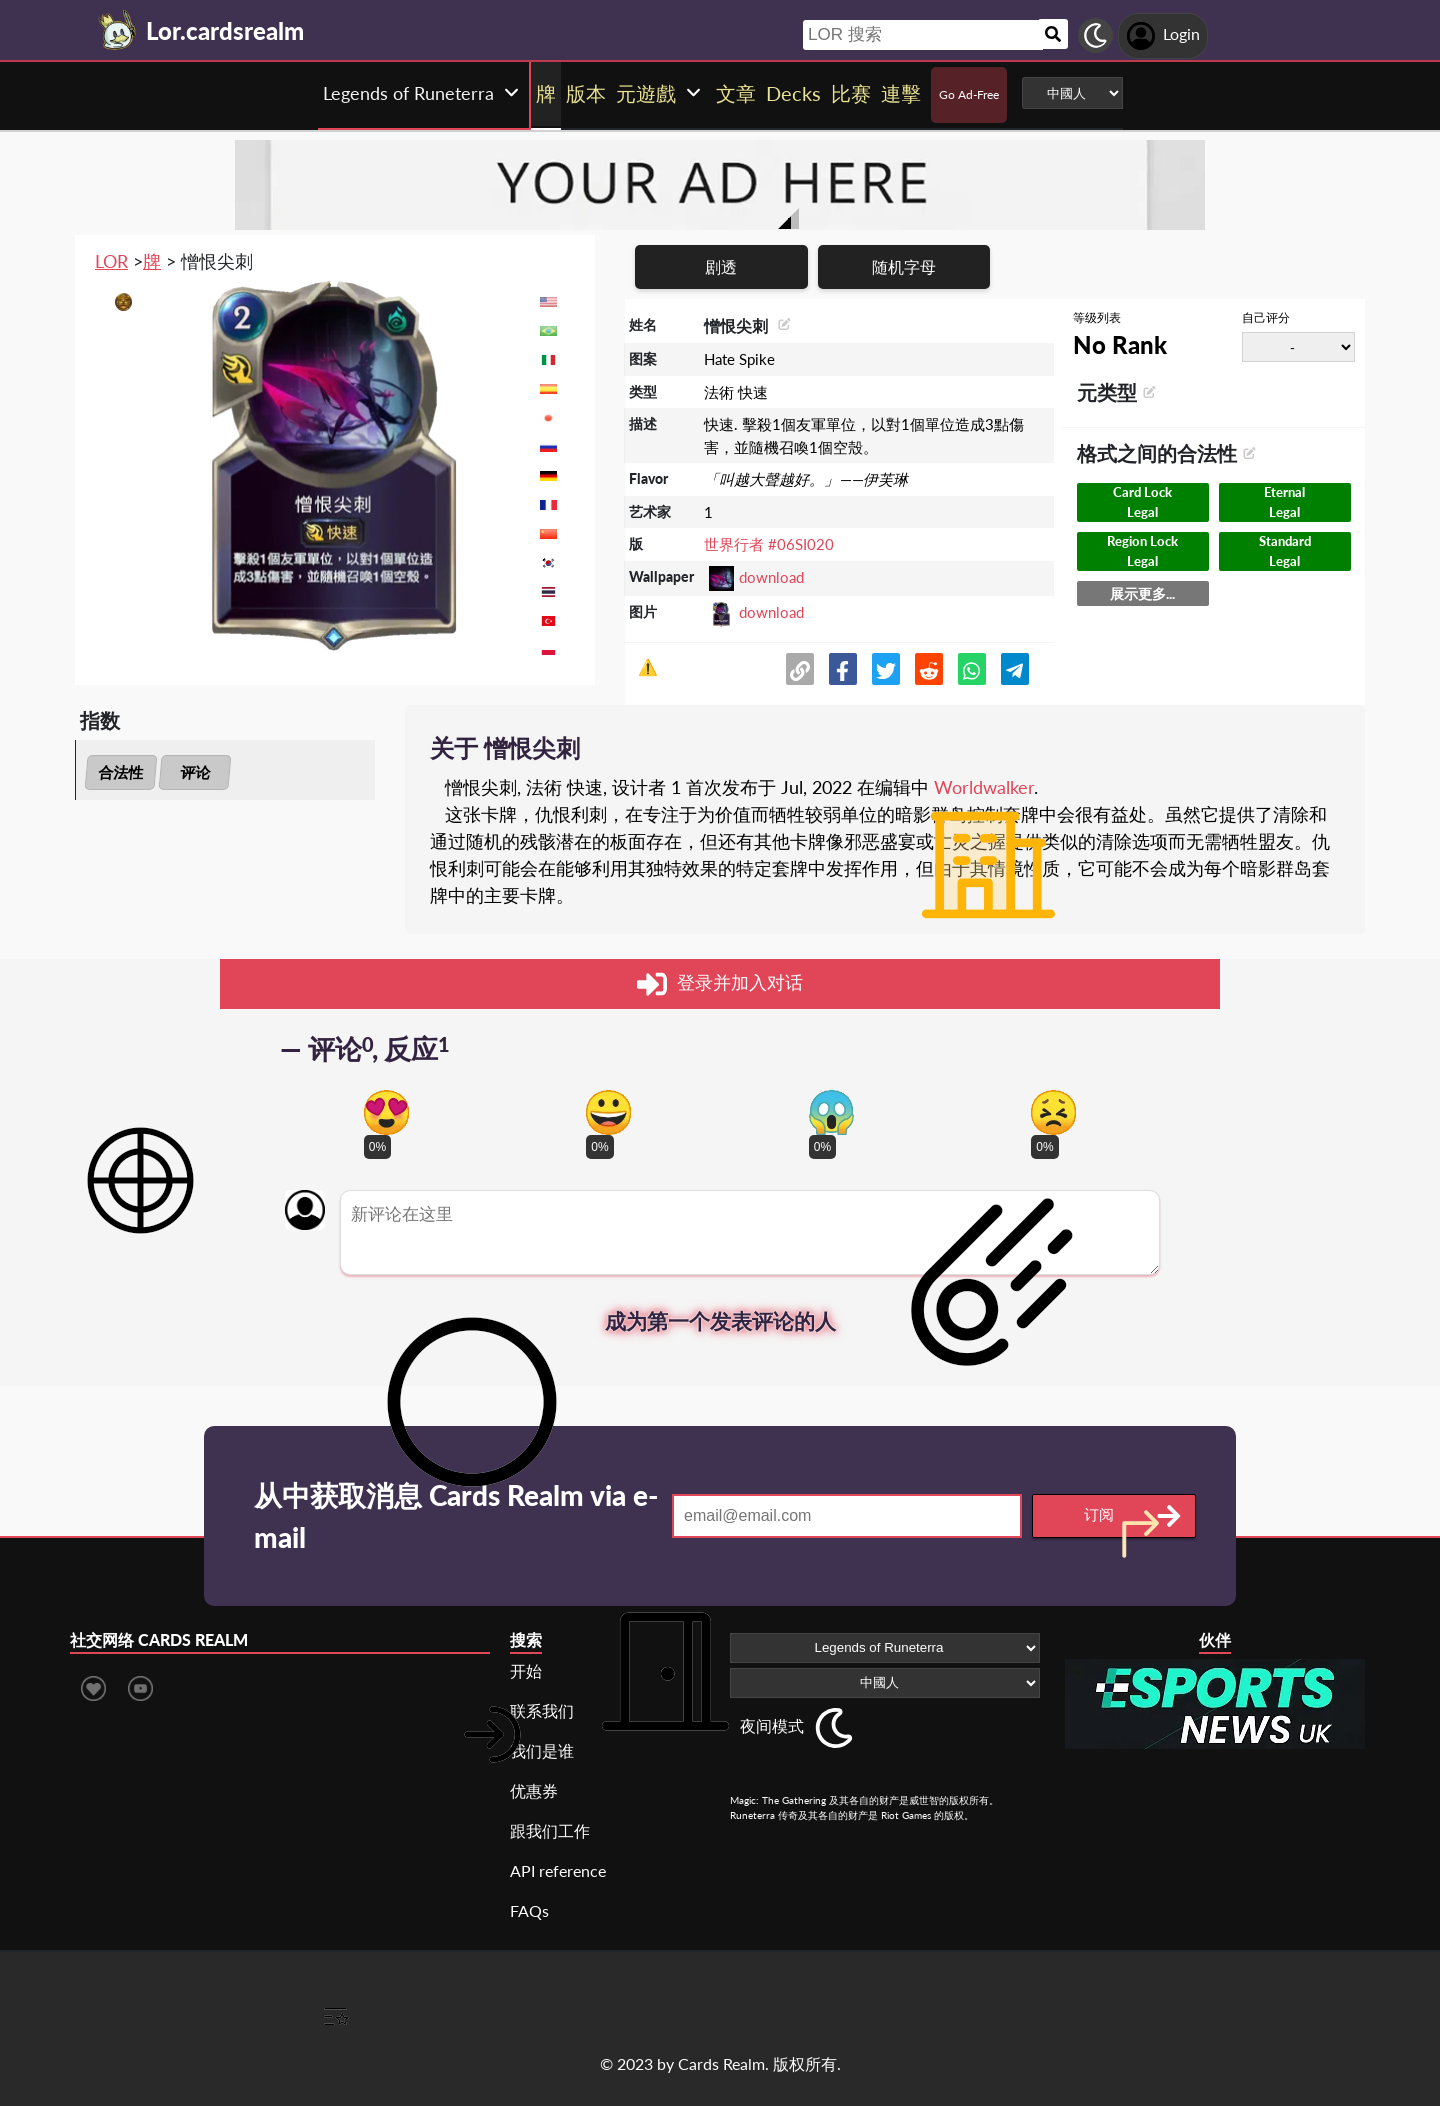 Image resolution: width=1440 pixels, height=2106 pixels. Describe the element at coordinates (1137, 1534) in the screenshot. I see `forward or share content` at that location.